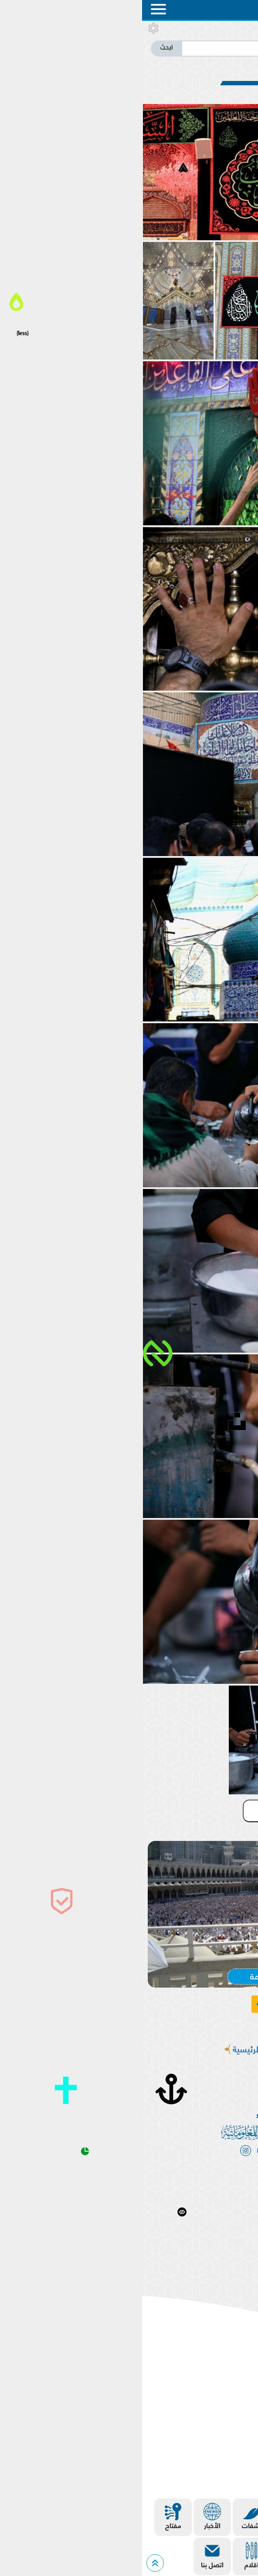 Image resolution: width=258 pixels, height=2576 pixels. I want to click on open android auto app, so click(183, 168).